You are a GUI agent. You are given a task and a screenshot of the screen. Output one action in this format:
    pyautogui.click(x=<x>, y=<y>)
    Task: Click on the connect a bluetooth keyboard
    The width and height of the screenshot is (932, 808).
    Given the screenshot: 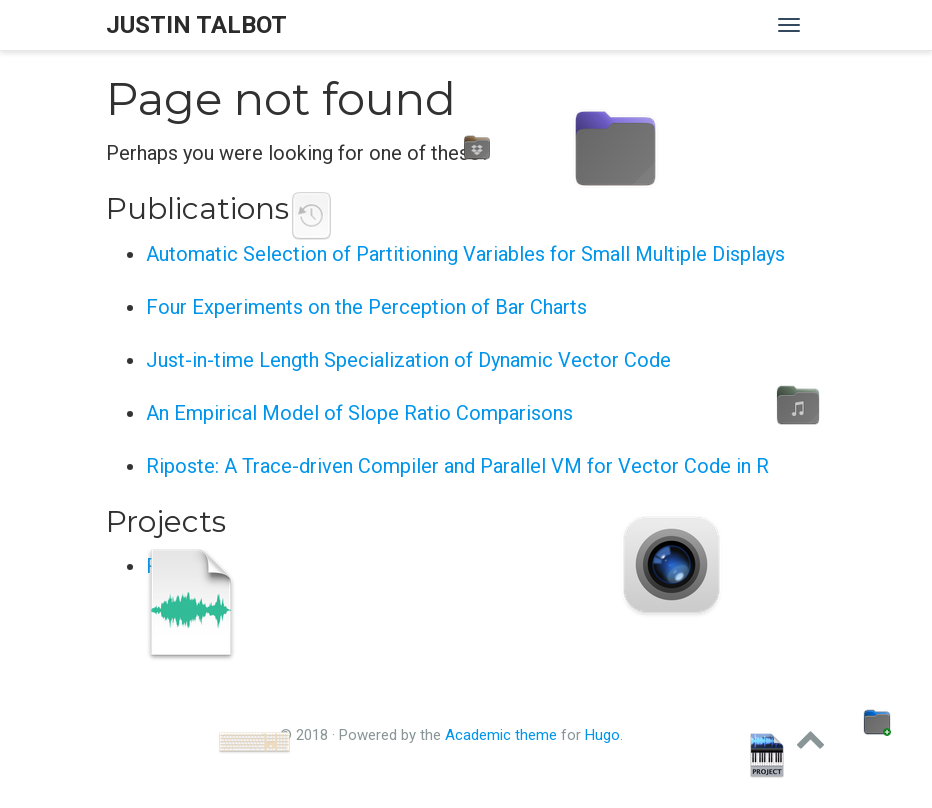 What is the action you would take?
    pyautogui.click(x=254, y=741)
    